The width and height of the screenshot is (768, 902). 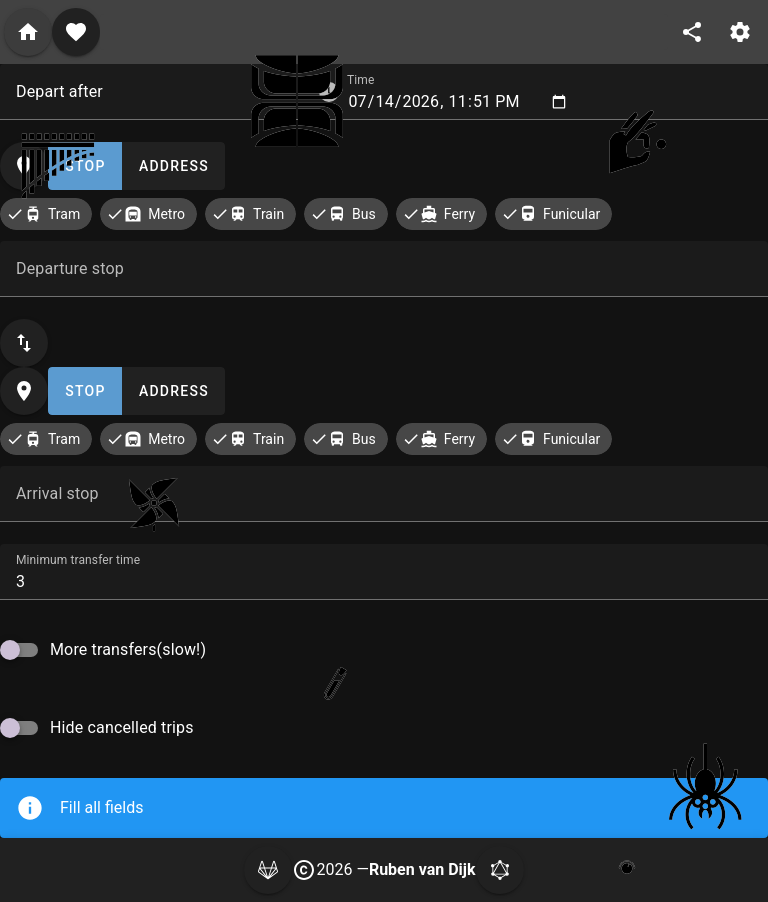 What do you see at coordinates (627, 867) in the screenshot?
I see `adjust volume or settings level` at bounding box center [627, 867].